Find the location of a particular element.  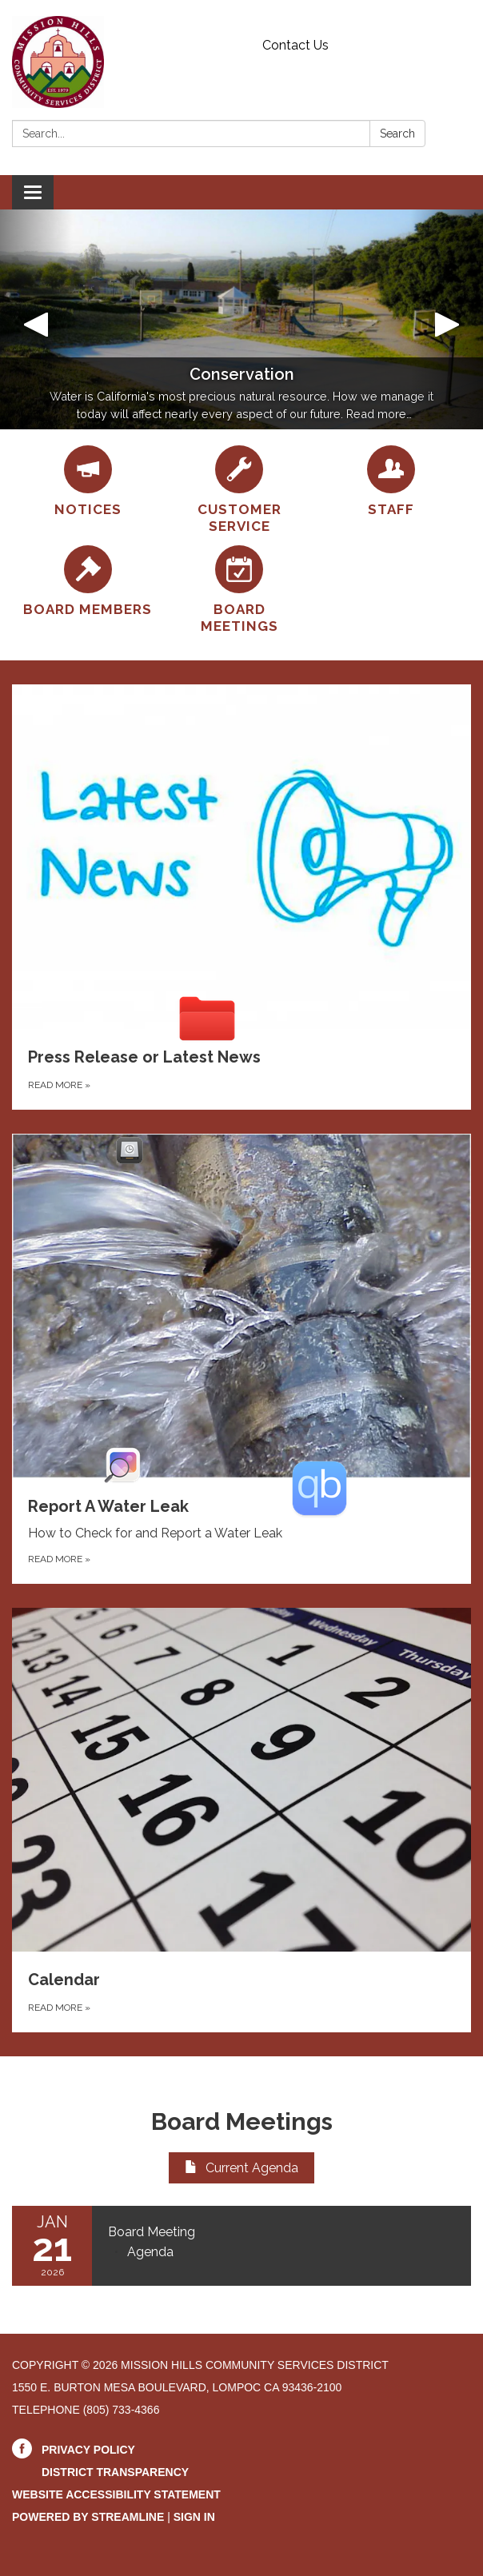

open system backup preferences is located at coordinates (130, 1150).